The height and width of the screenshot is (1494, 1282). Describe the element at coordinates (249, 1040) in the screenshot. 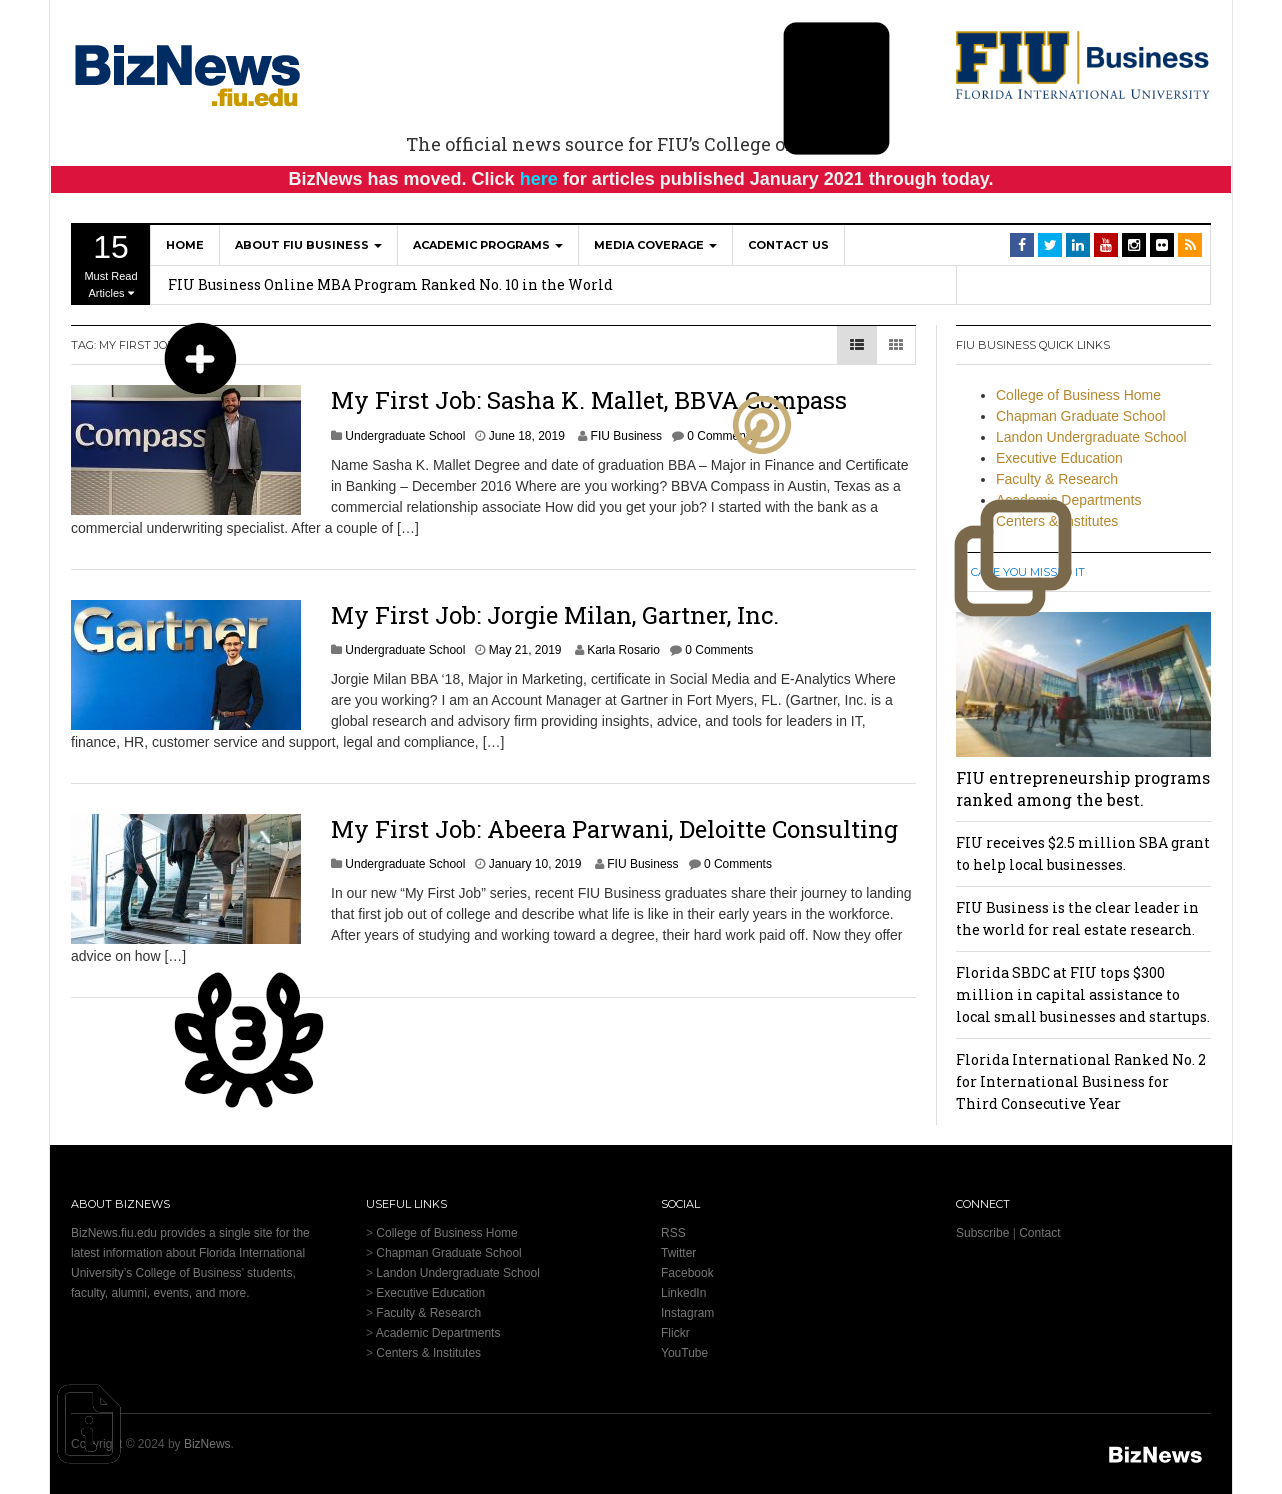

I see `third place ranking or award` at that location.